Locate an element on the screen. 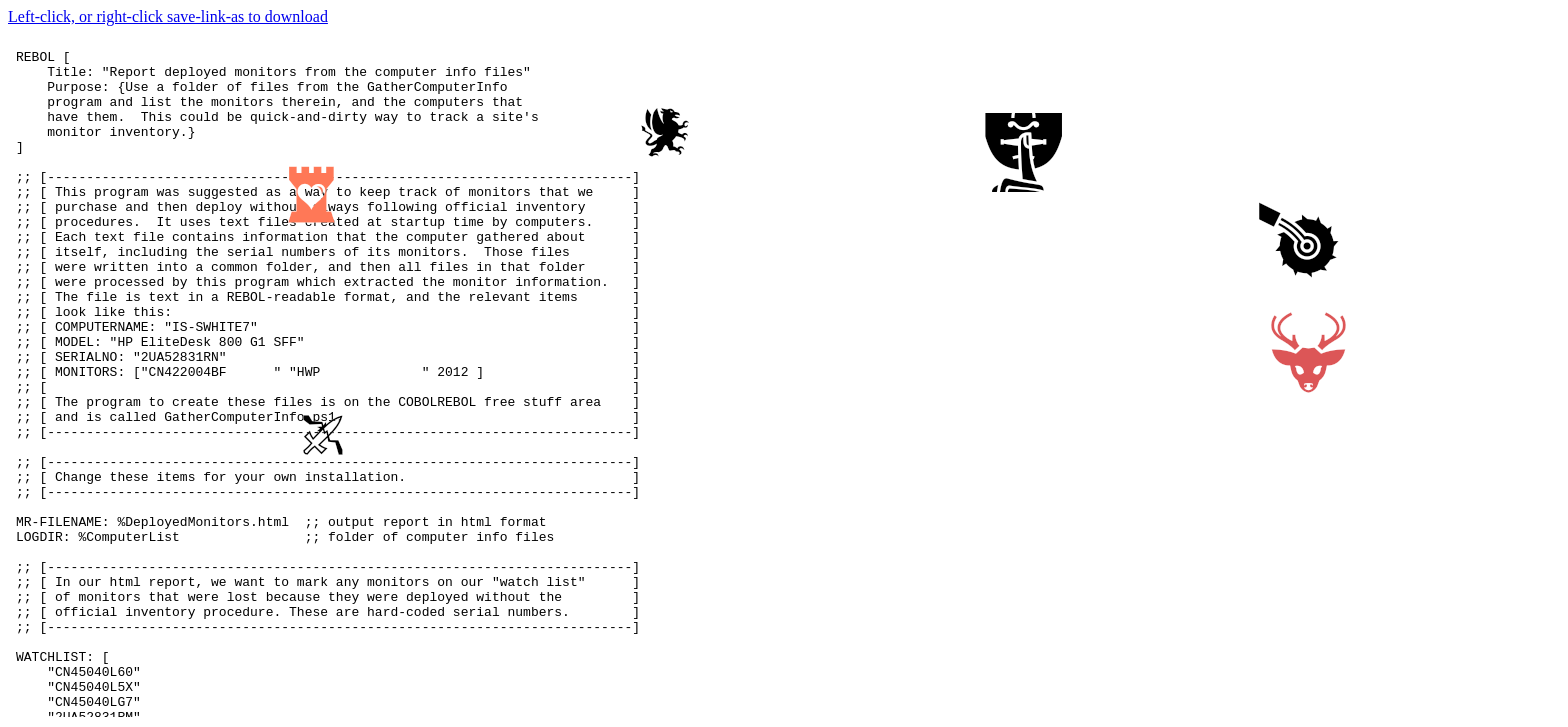 Image resolution: width=1568 pixels, height=727 pixels. mute audio or sound effects is located at coordinates (1023, 152).